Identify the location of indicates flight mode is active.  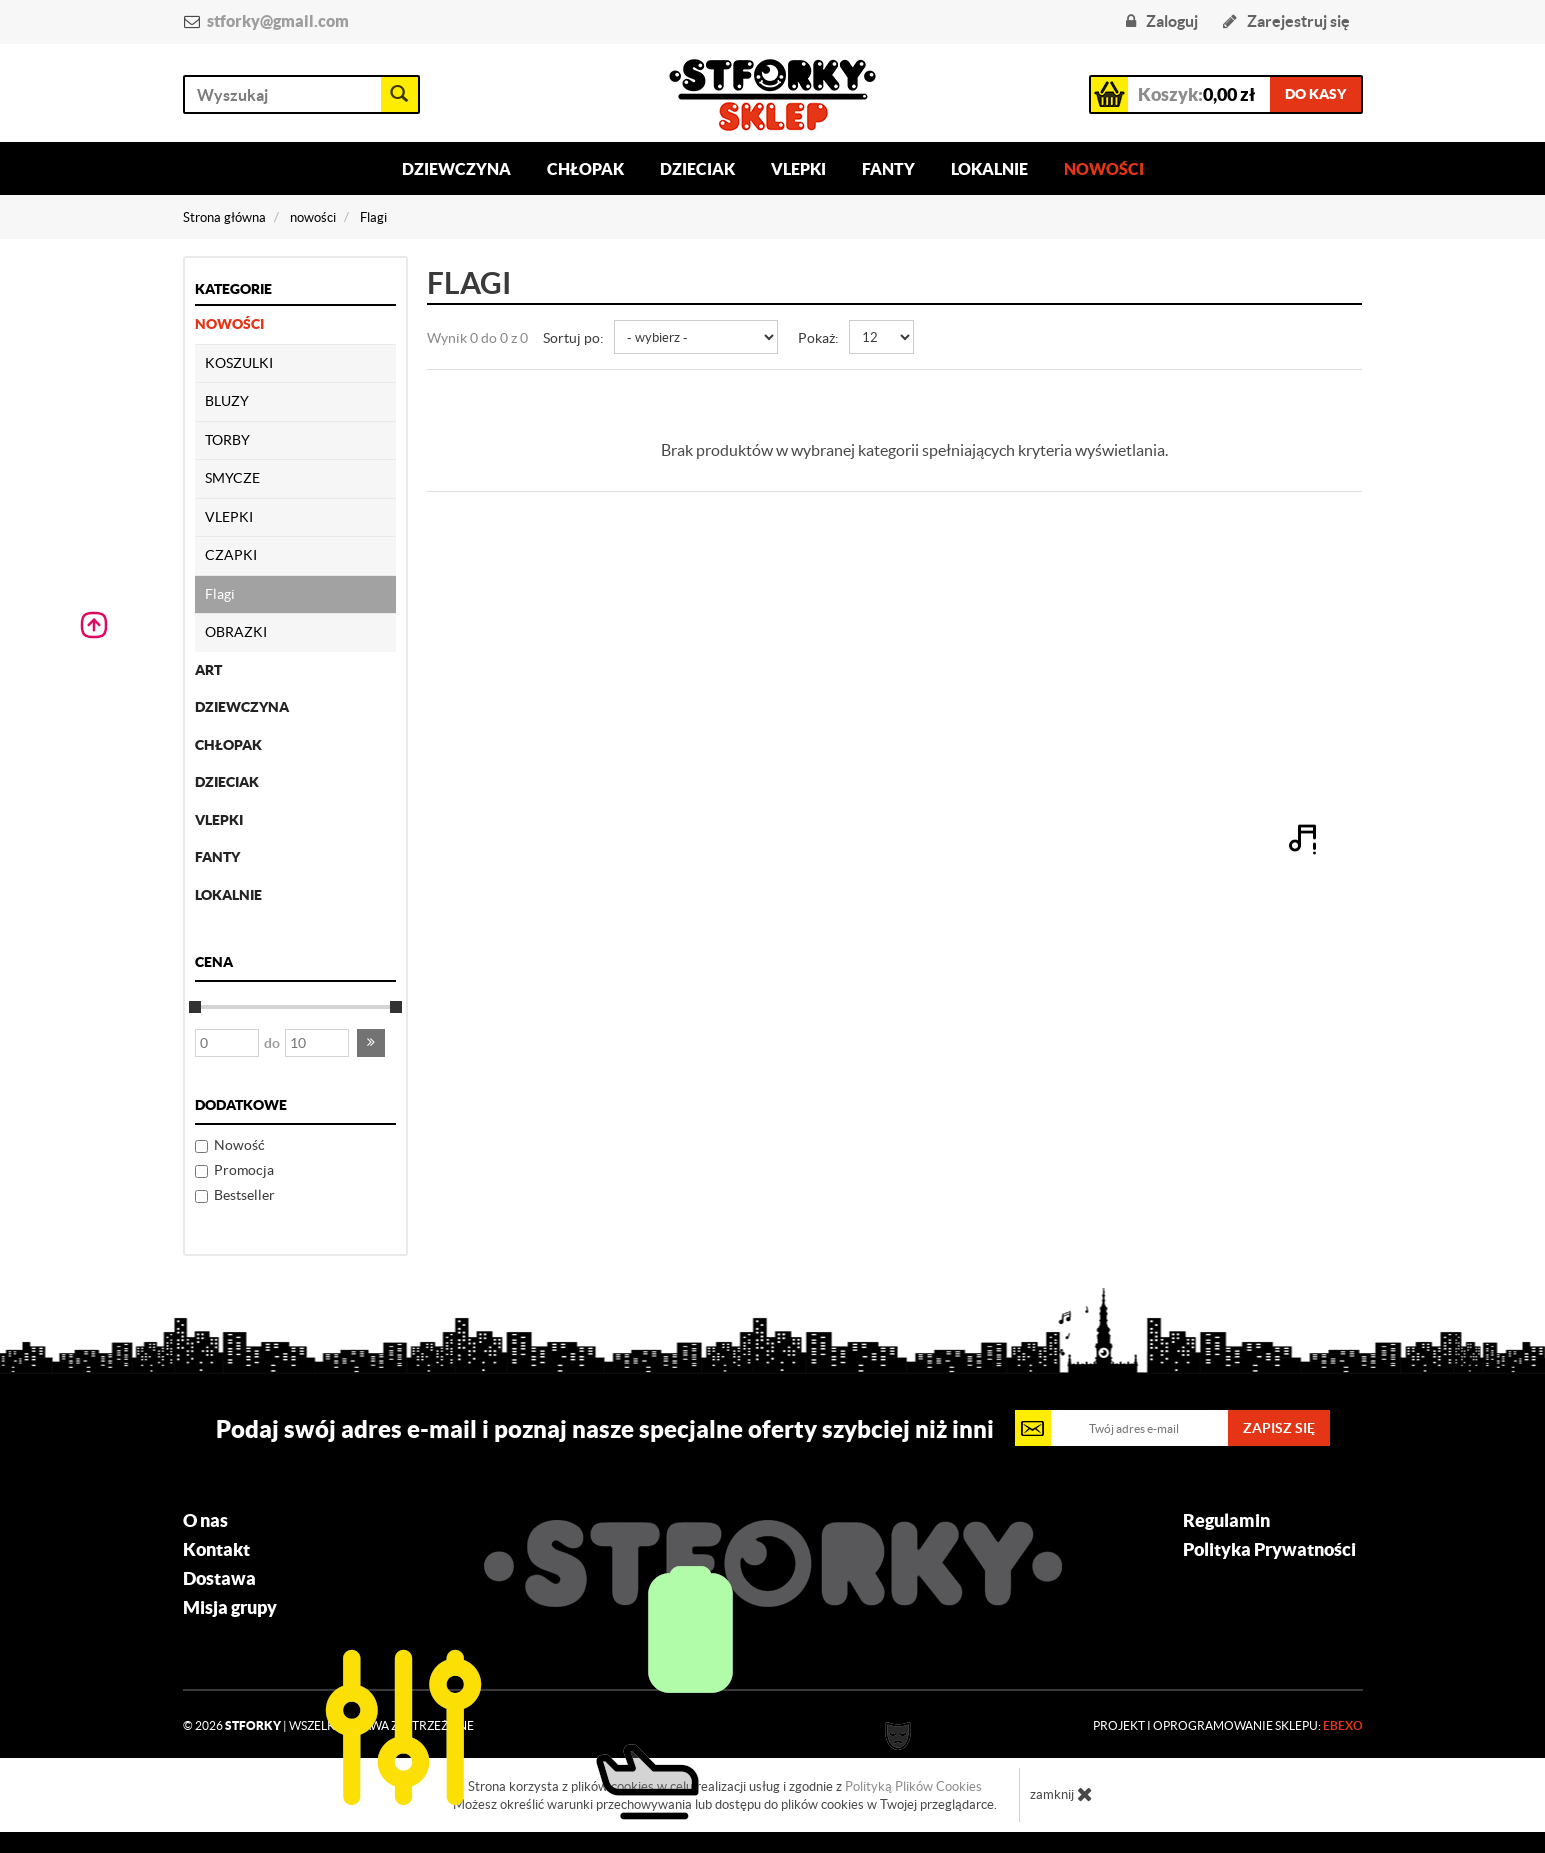
(647, 1778).